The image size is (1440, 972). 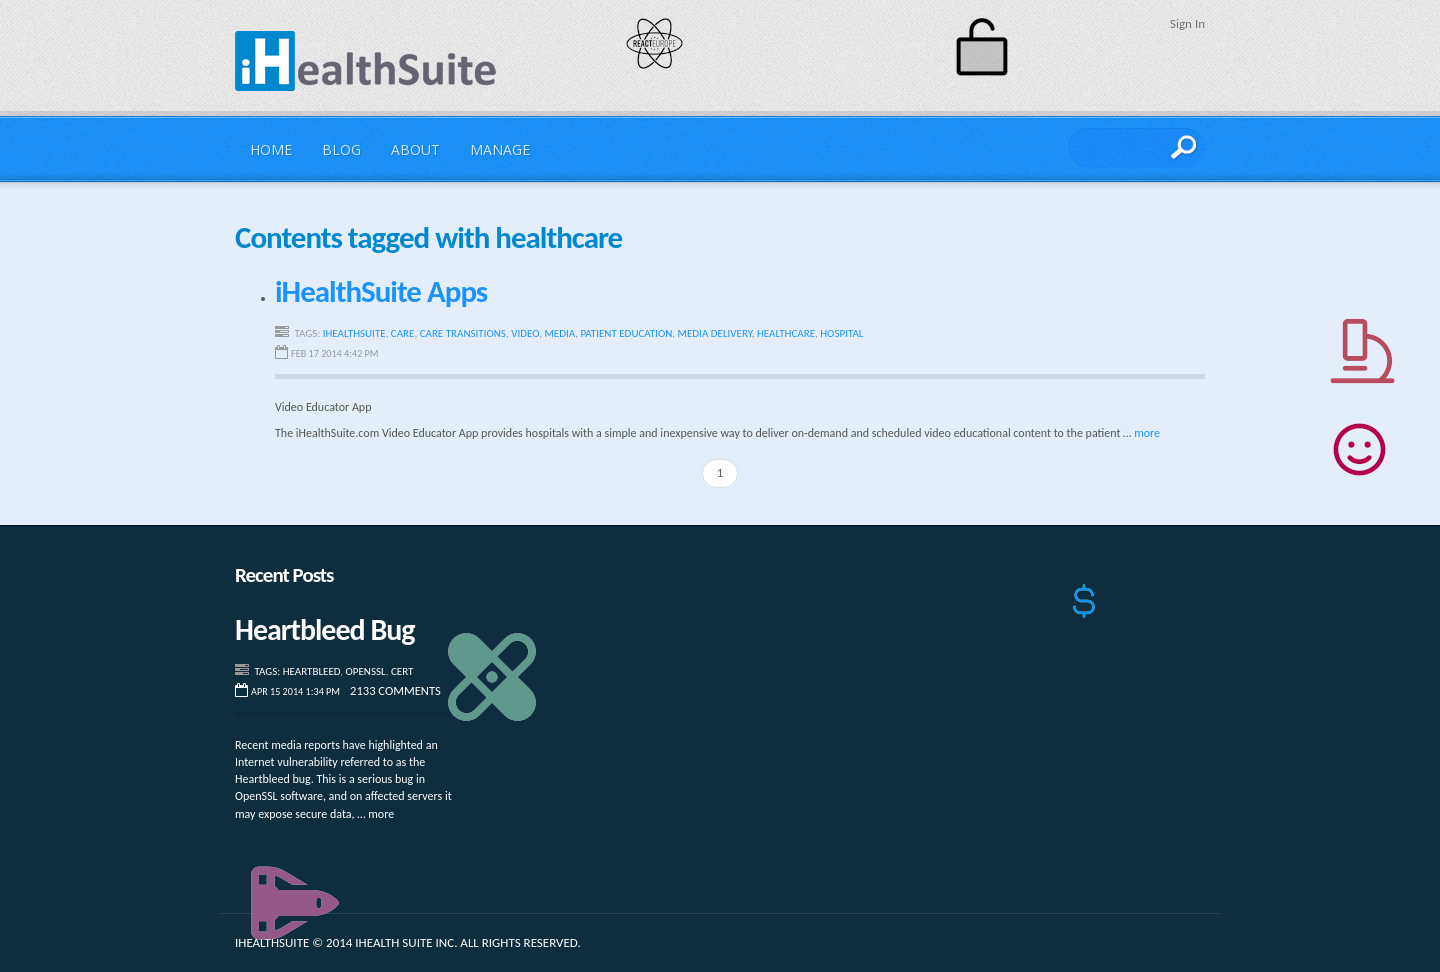 What do you see at coordinates (298, 903) in the screenshot?
I see `launch or deploy an application` at bounding box center [298, 903].